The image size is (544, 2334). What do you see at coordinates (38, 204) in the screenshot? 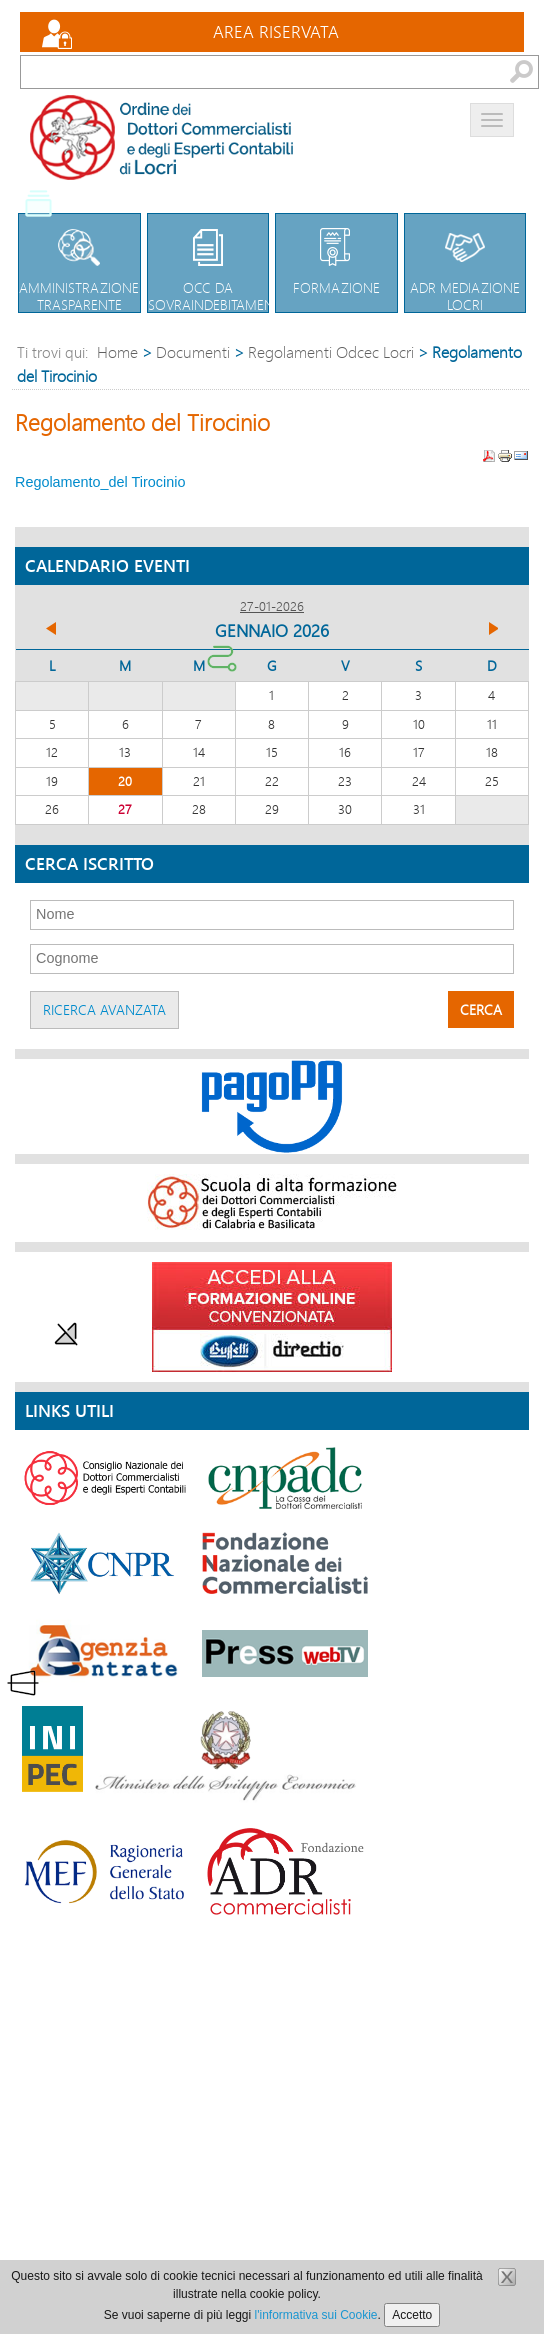
I see `view stacked cards or layers` at bounding box center [38, 204].